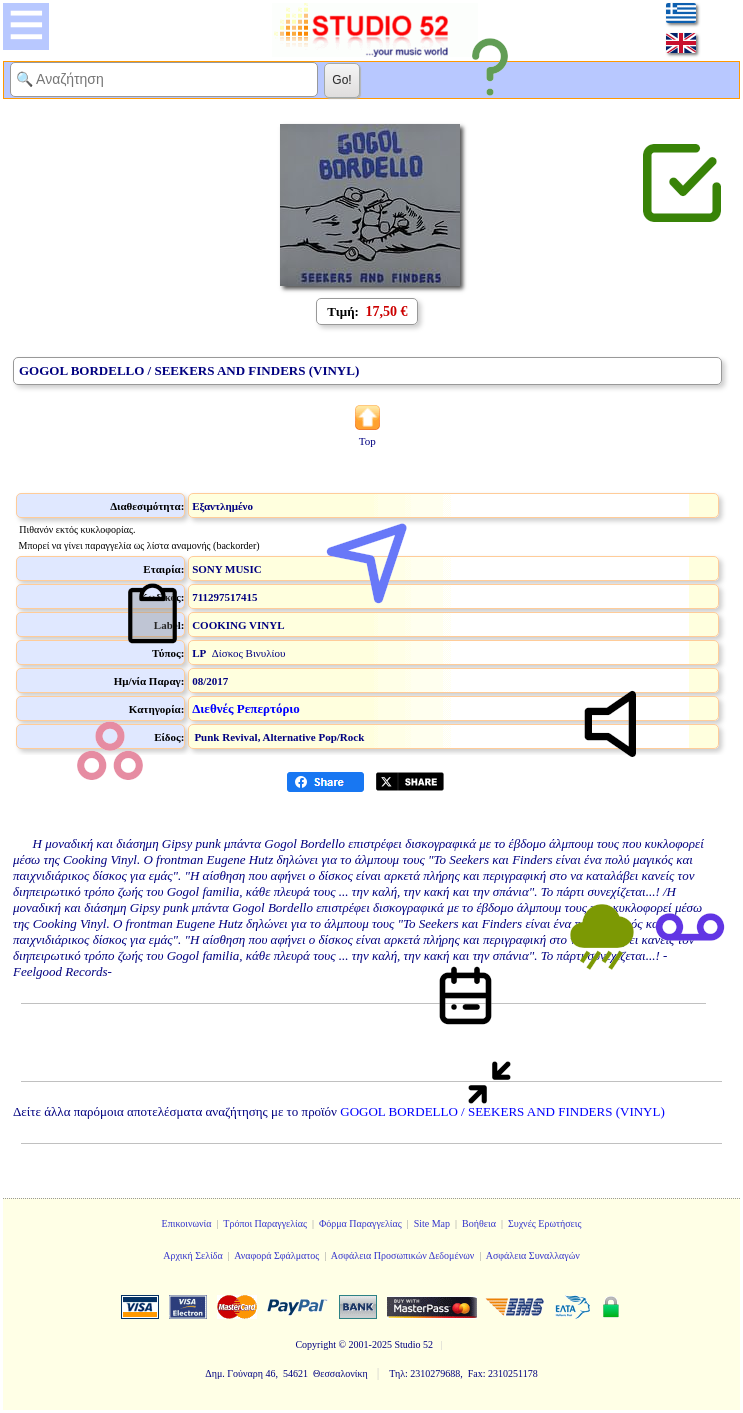  Describe the element at coordinates (614, 724) in the screenshot. I see `mute or unmute audio` at that location.